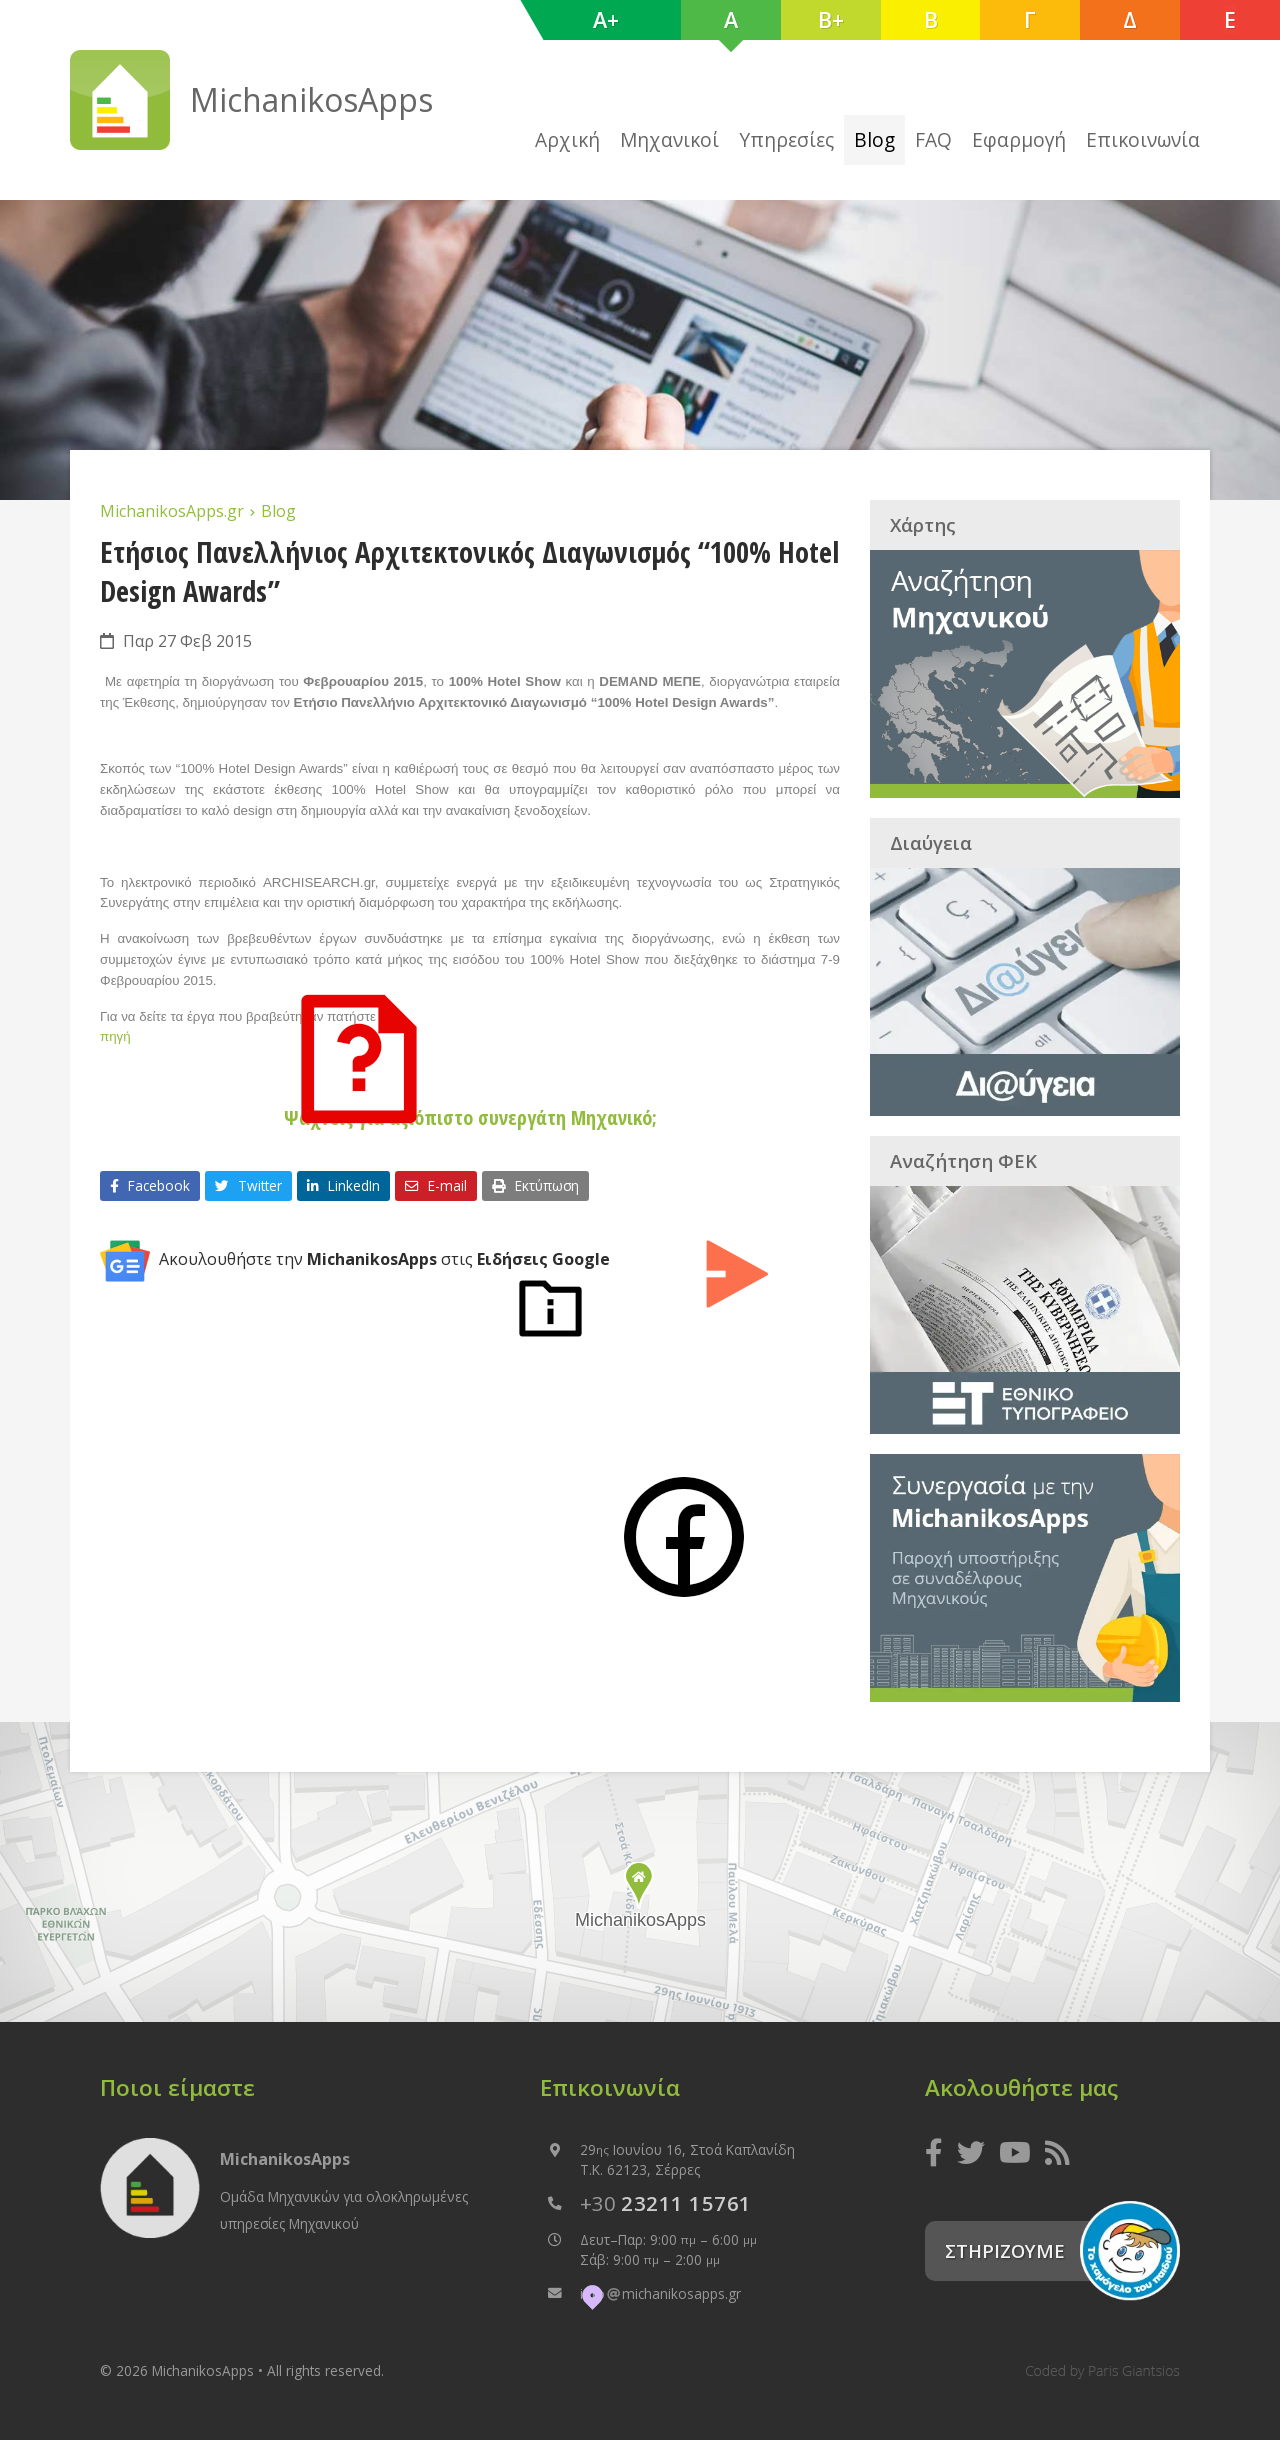 Image resolution: width=1280 pixels, height=2440 pixels. I want to click on connect with Facebook, so click(684, 1537).